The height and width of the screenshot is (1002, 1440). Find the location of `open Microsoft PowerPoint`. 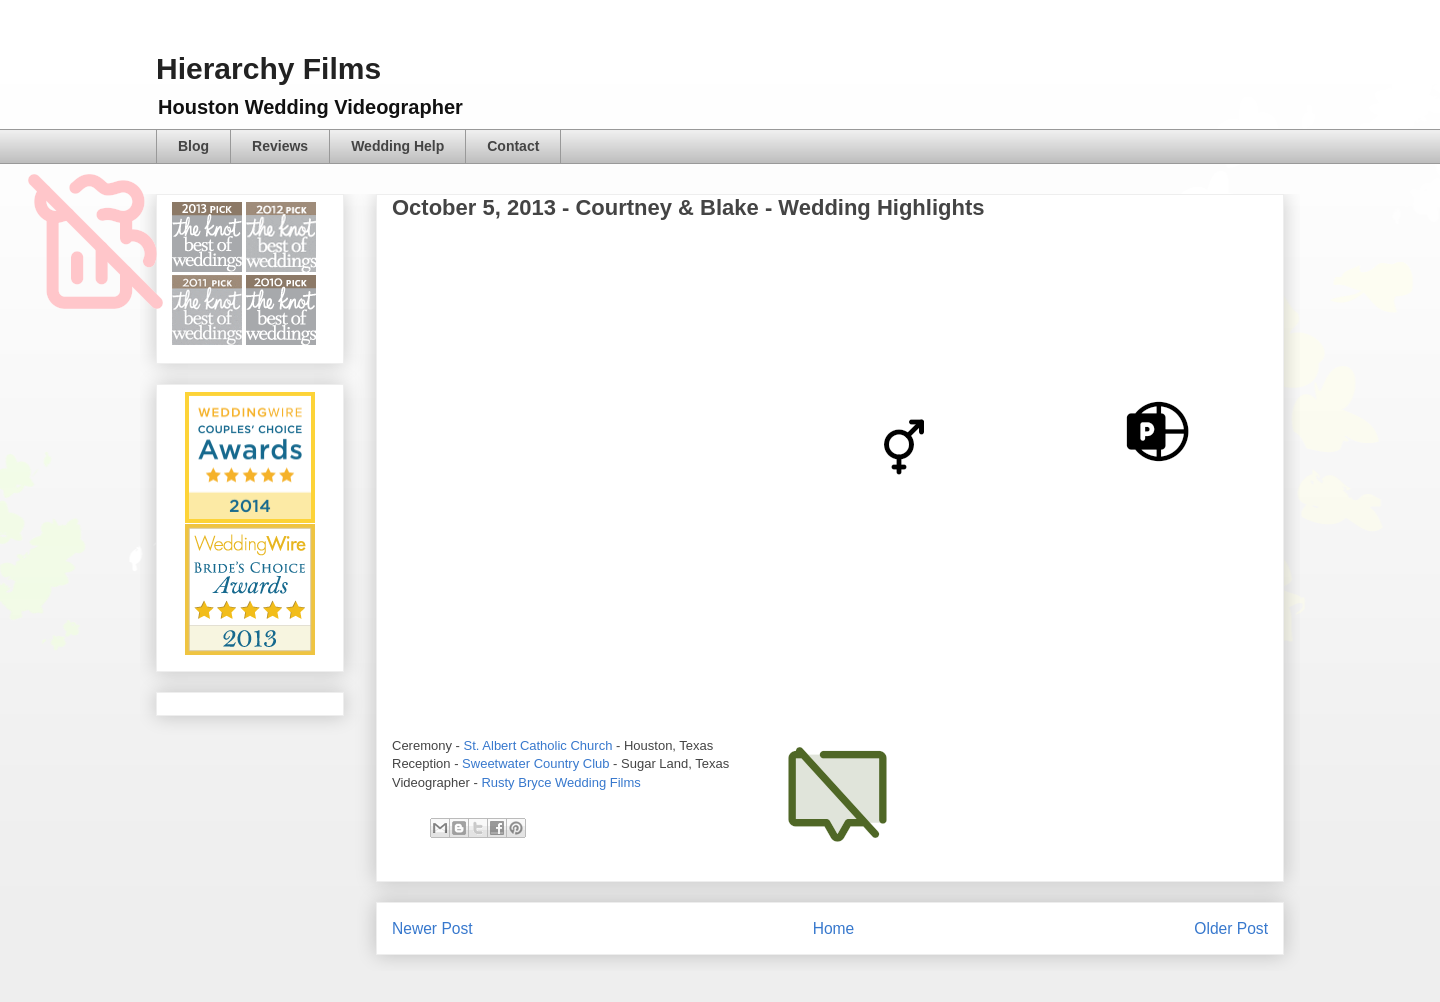

open Microsoft PowerPoint is located at coordinates (1156, 431).